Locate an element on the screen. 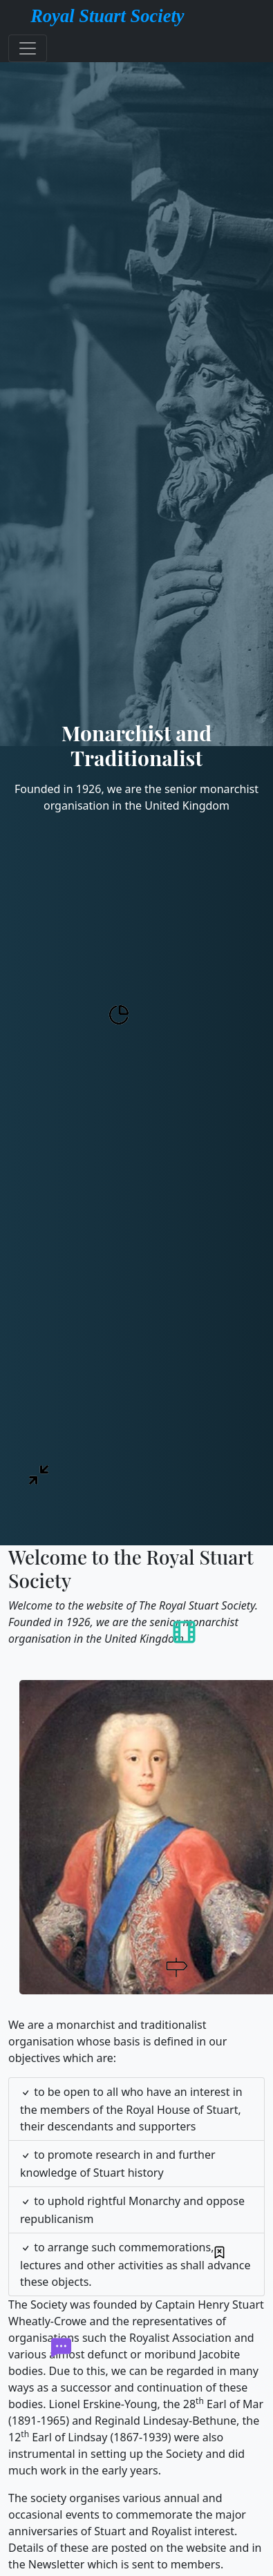 The height and width of the screenshot is (2576, 273). open messaging or chat is located at coordinates (61, 2347).